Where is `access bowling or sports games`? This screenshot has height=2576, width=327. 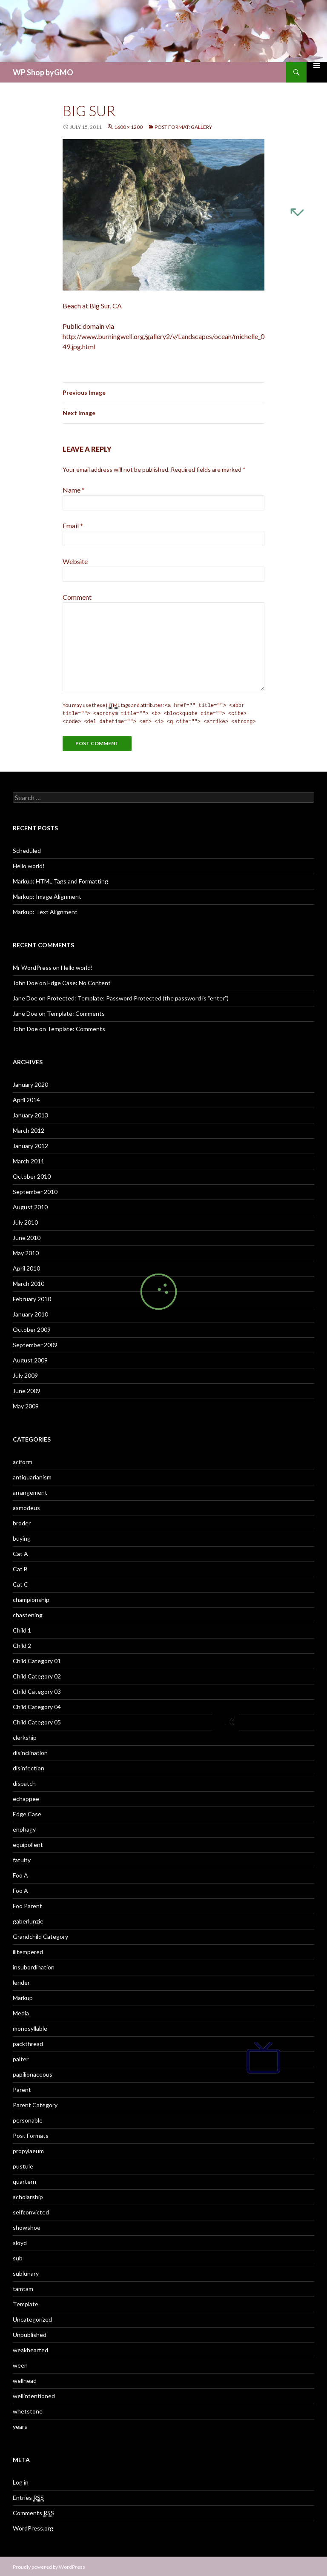 access bowling or sports games is located at coordinates (158, 1291).